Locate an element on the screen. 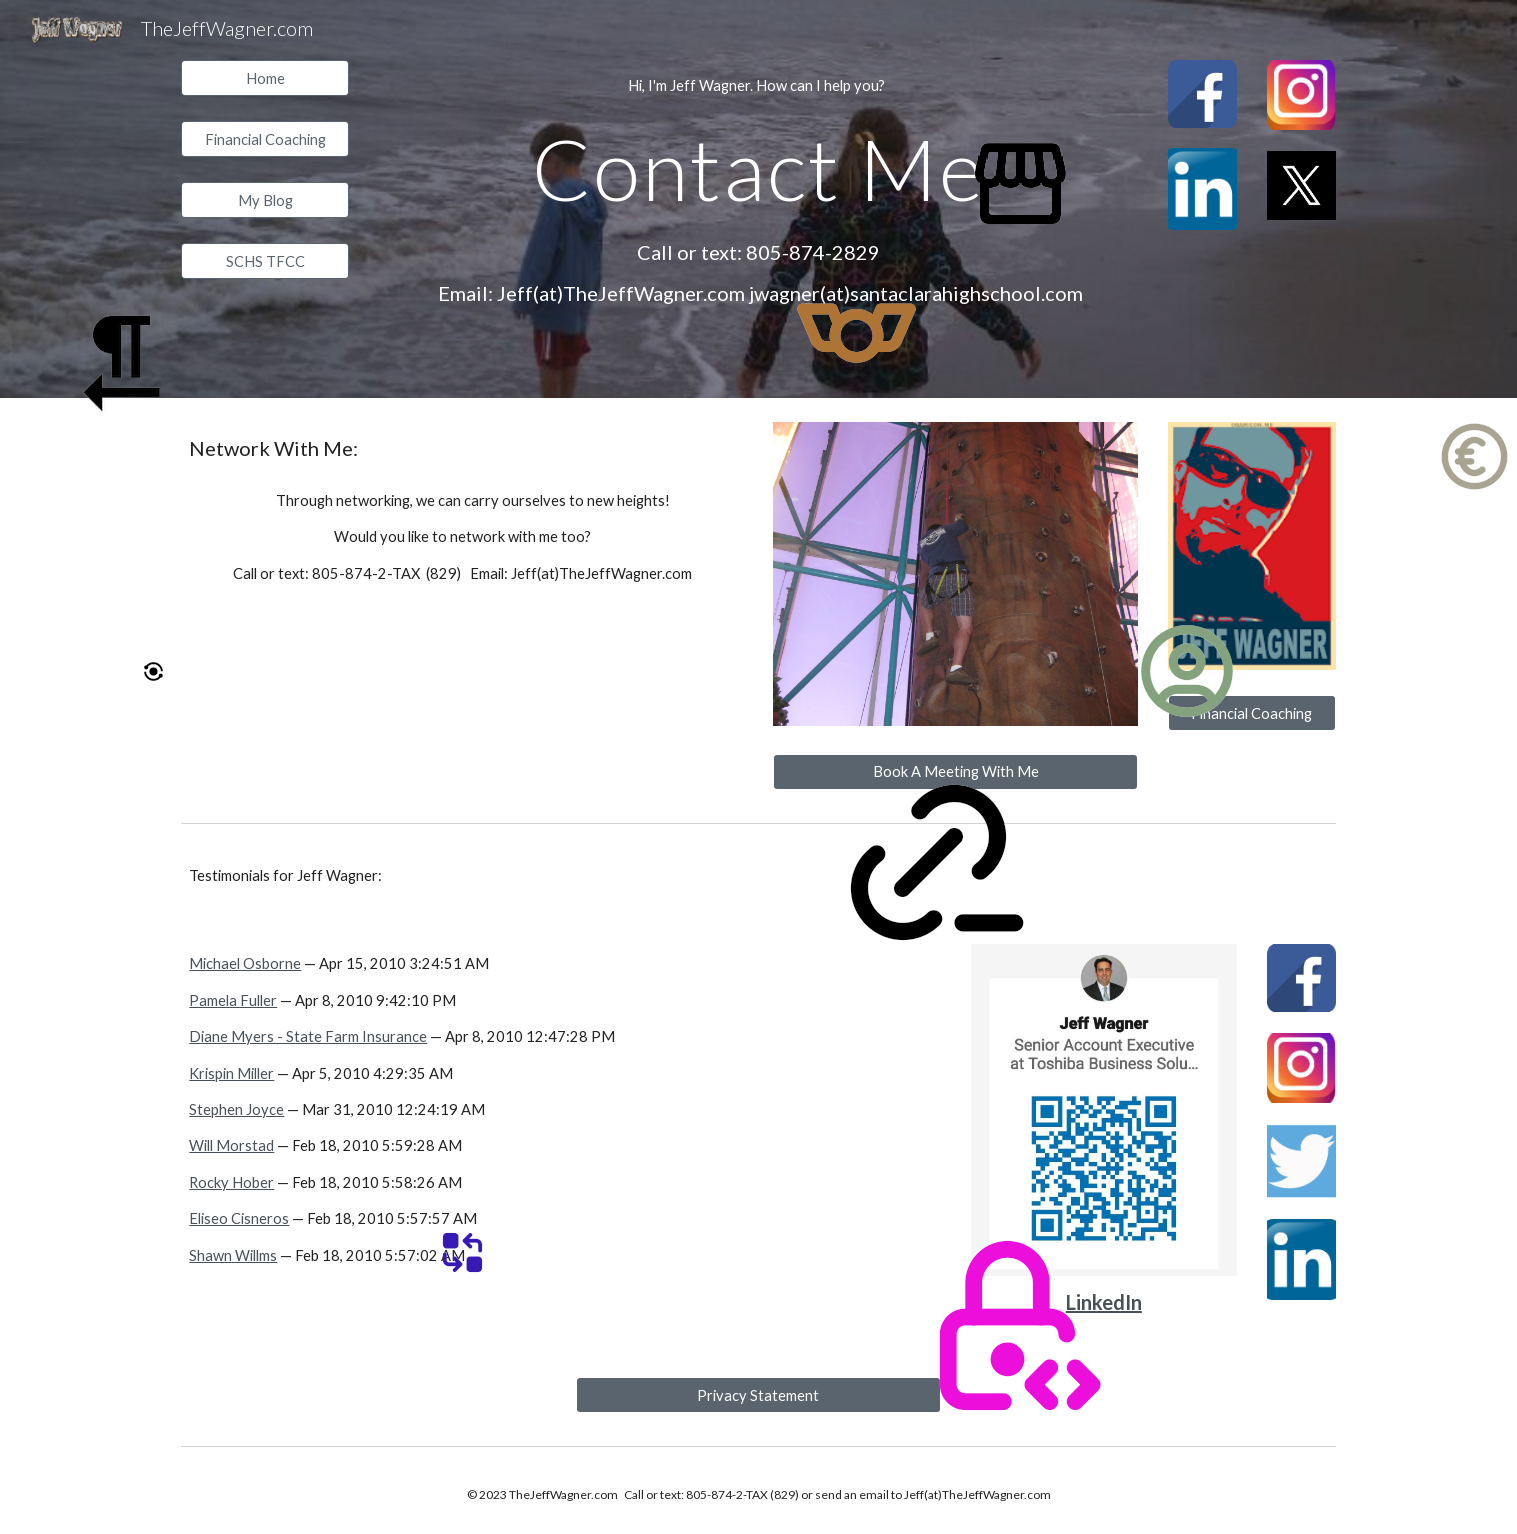 The image size is (1517, 1534). remove a link or hyperlink is located at coordinates (928, 862).